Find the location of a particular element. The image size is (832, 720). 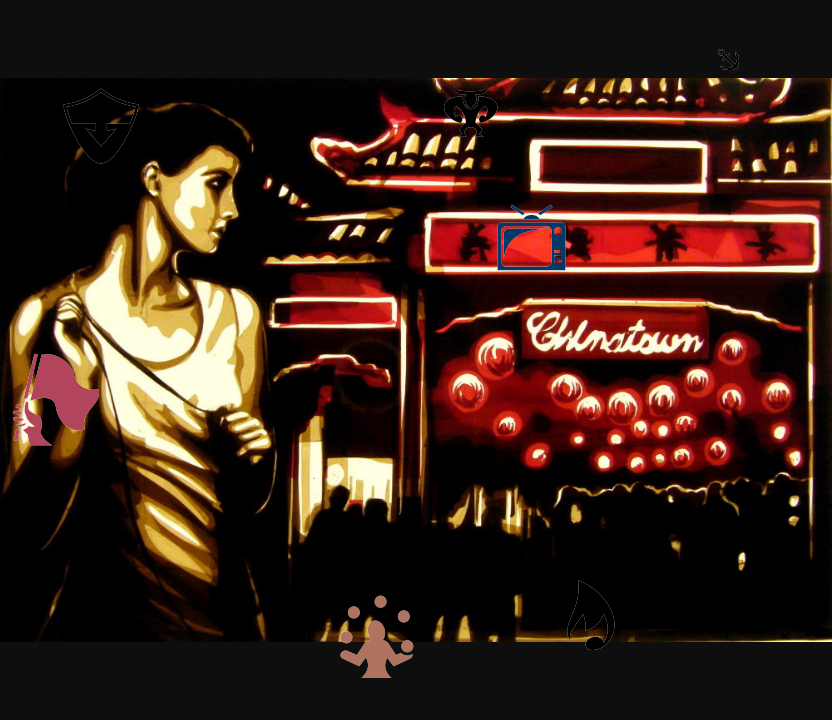

indicates armor or defense has been reduced is located at coordinates (101, 126).